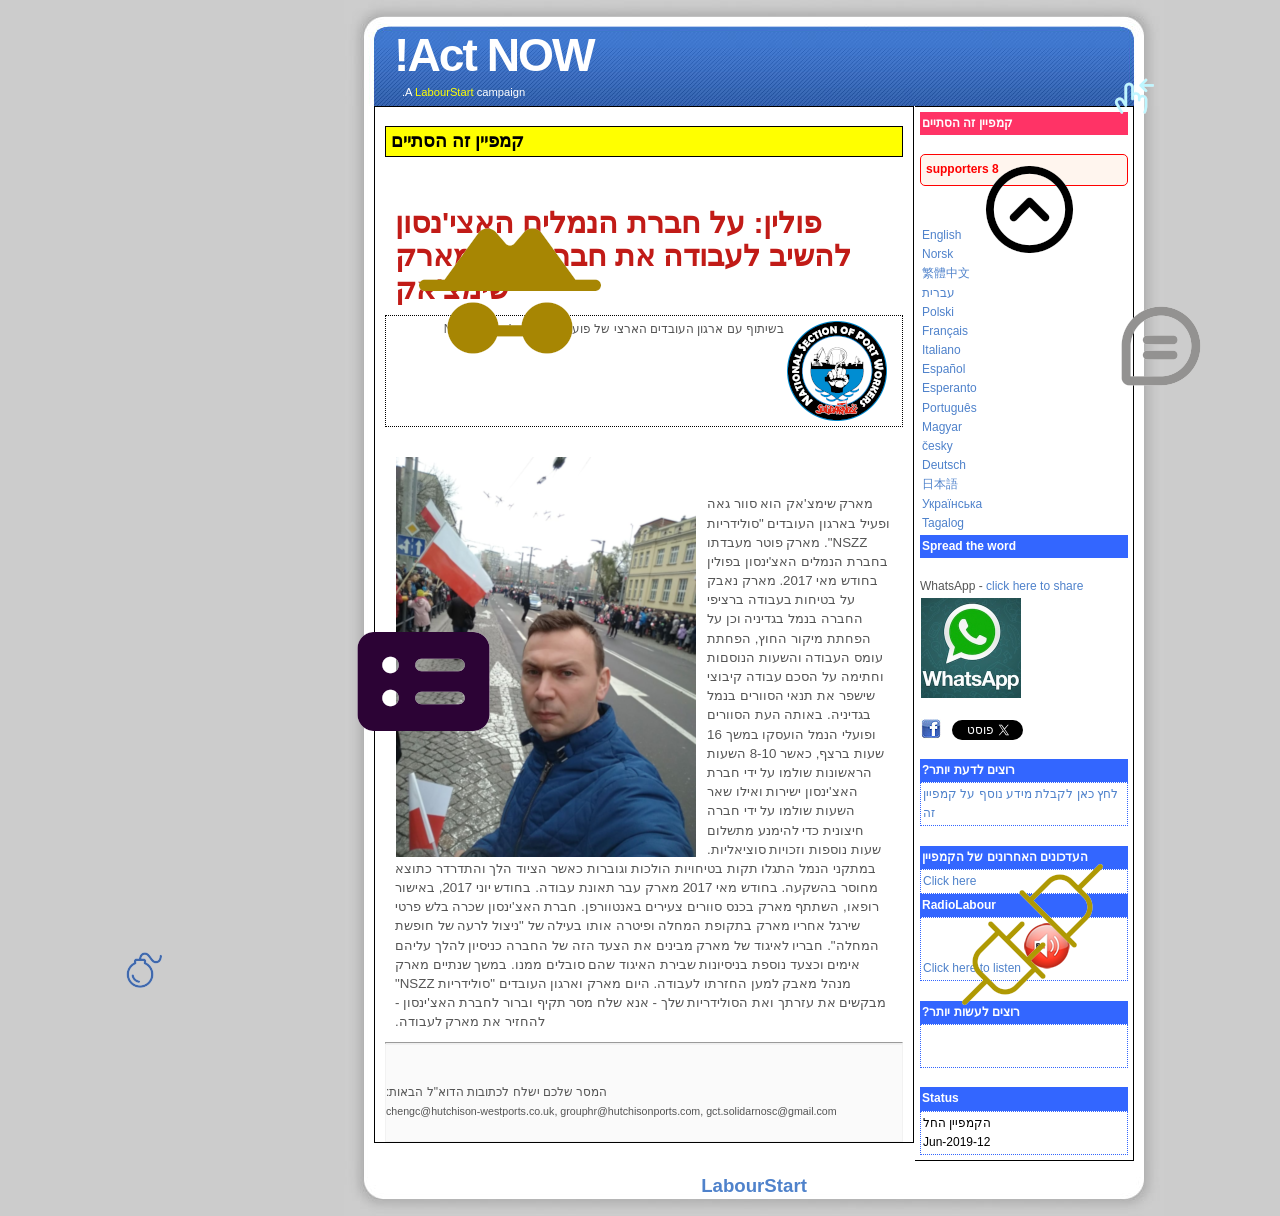 This screenshot has width=1280, height=1216. Describe the element at coordinates (1032, 934) in the screenshot. I see `connect or establish a connection between devices` at that location.